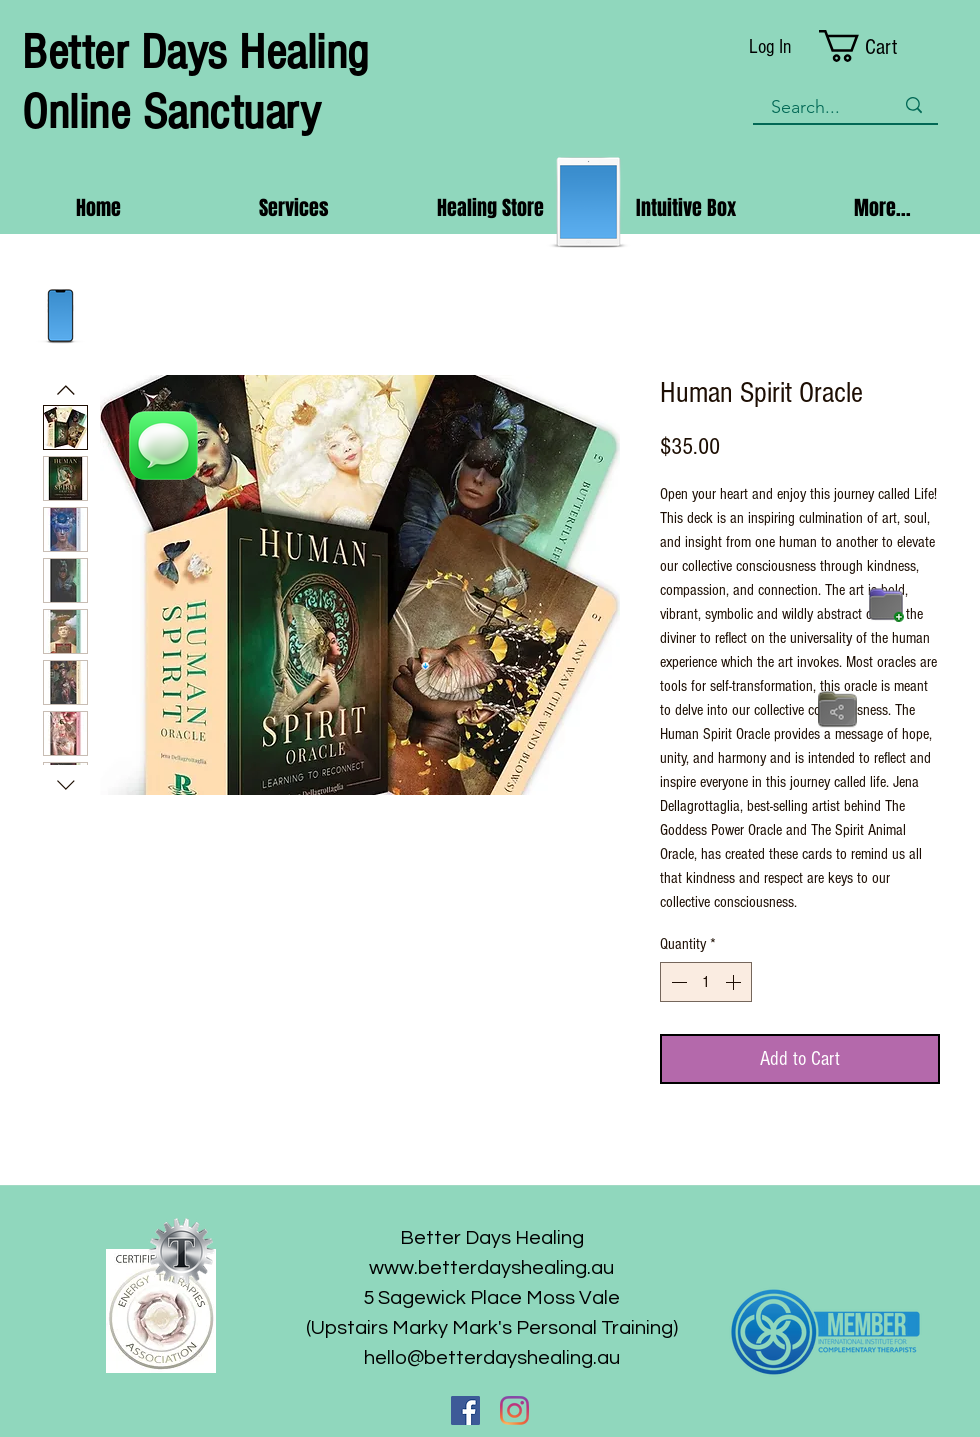  What do you see at coordinates (886, 604) in the screenshot?
I see `create a new folder` at bounding box center [886, 604].